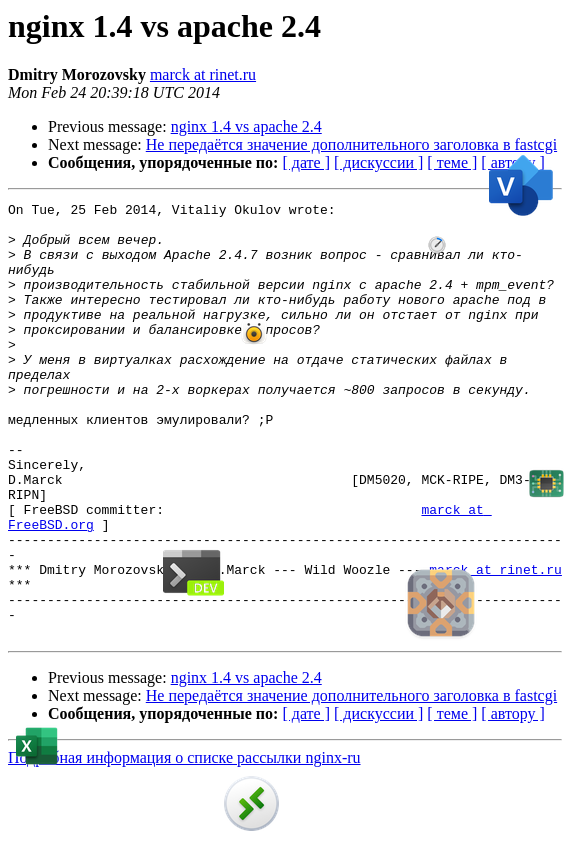  What do you see at coordinates (546, 483) in the screenshot?
I see `open cpu-x system information utility` at bounding box center [546, 483].